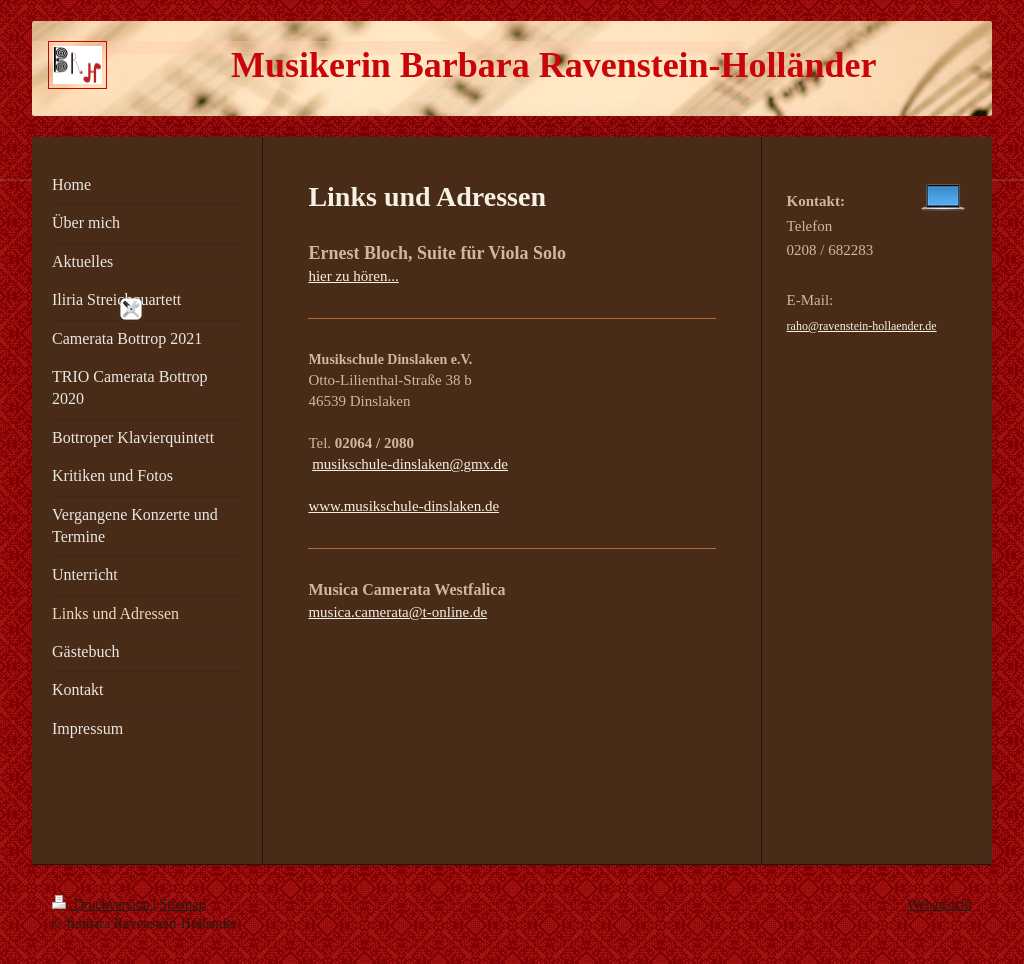  I want to click on manage expansion card and slot settings, so click(131, 309).